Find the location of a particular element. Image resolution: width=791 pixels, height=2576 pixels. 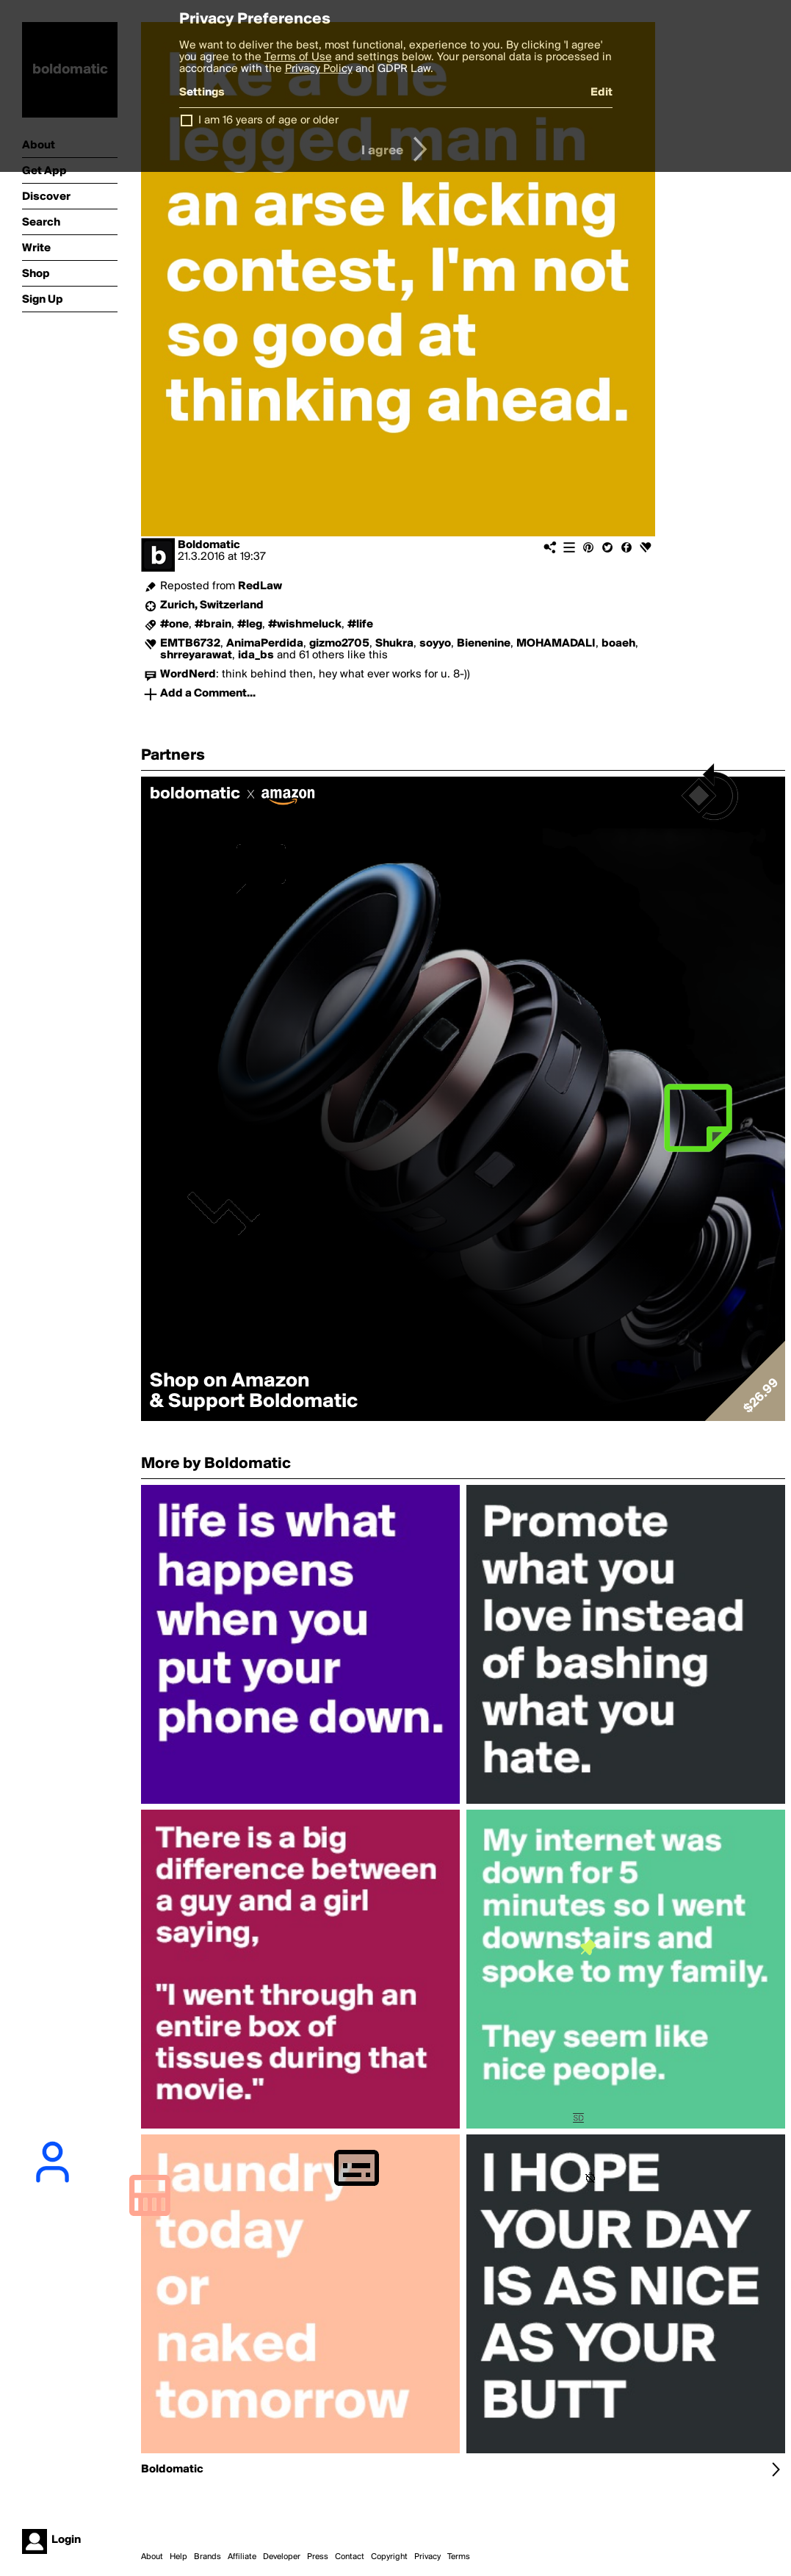

rotate image 90 degrees counterclockwise is located at coordinates (711, 793).